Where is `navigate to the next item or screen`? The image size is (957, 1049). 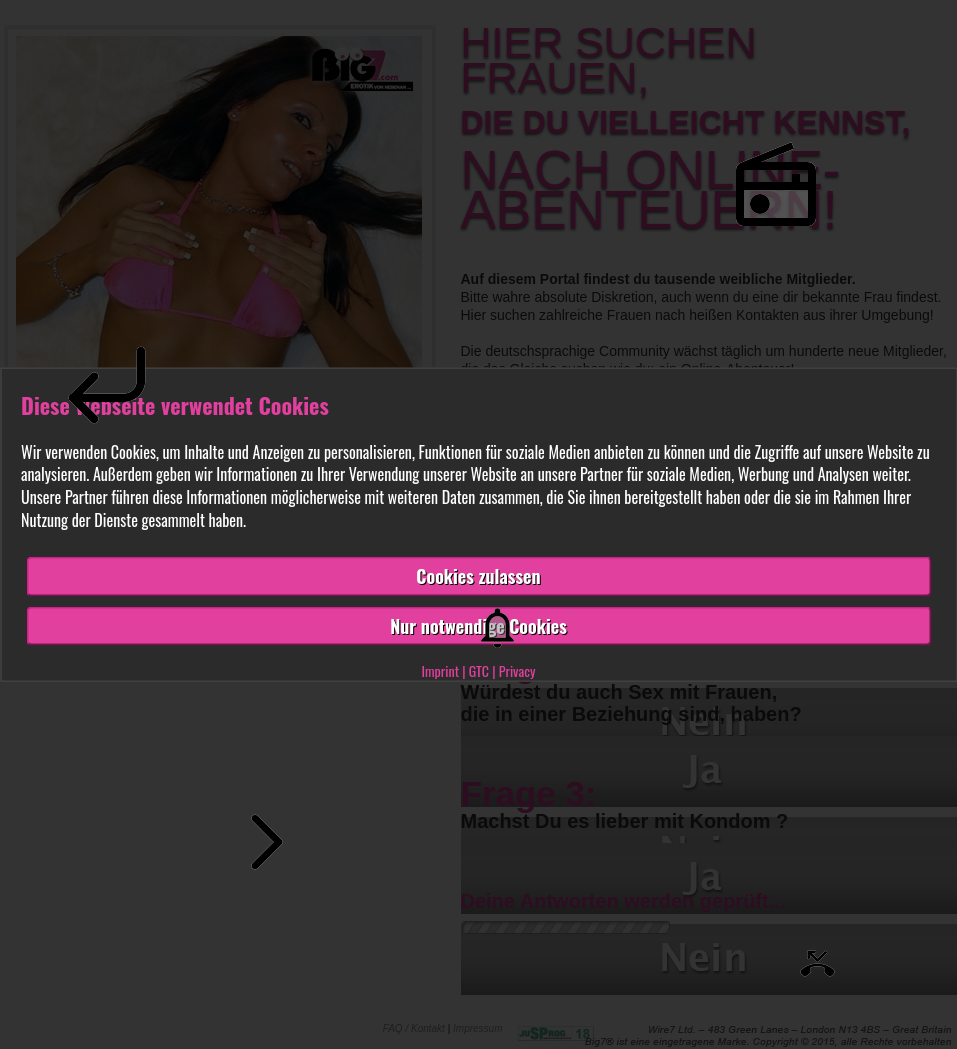
navigate to the next item or screen is located at coordinates (266, 842).